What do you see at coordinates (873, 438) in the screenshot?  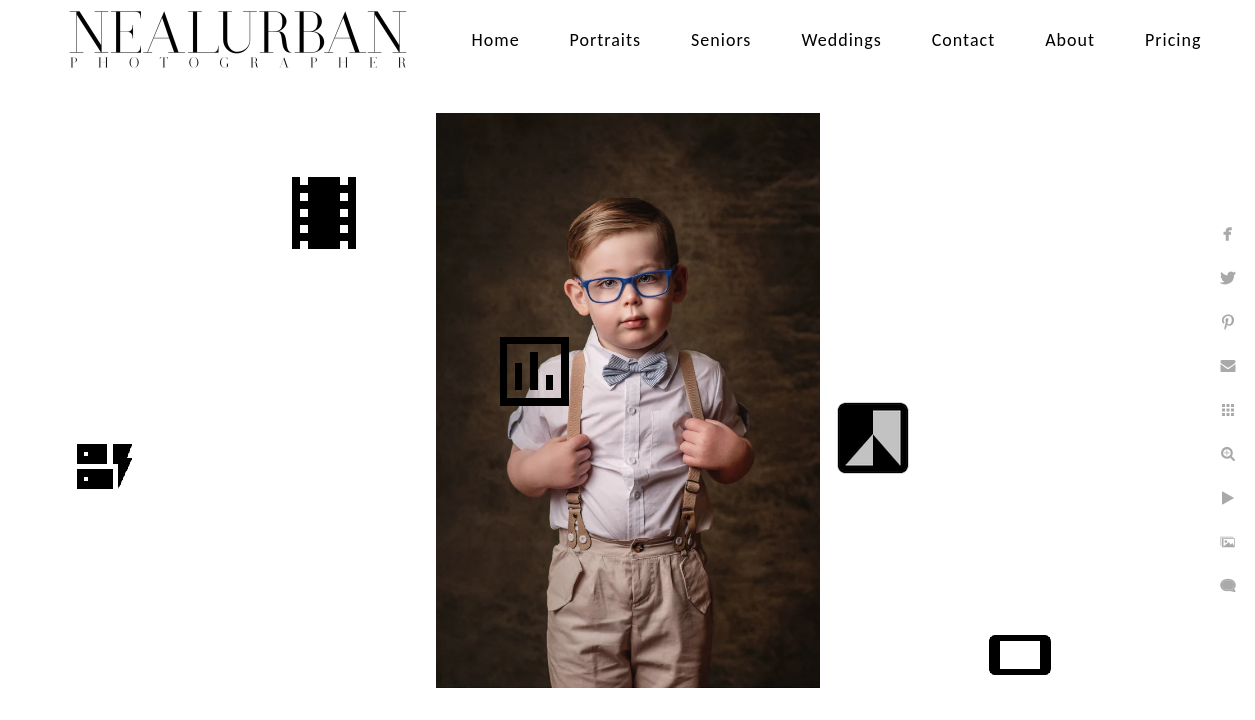 I see `apply black and white filter to image` at bounding box center [873, 438].